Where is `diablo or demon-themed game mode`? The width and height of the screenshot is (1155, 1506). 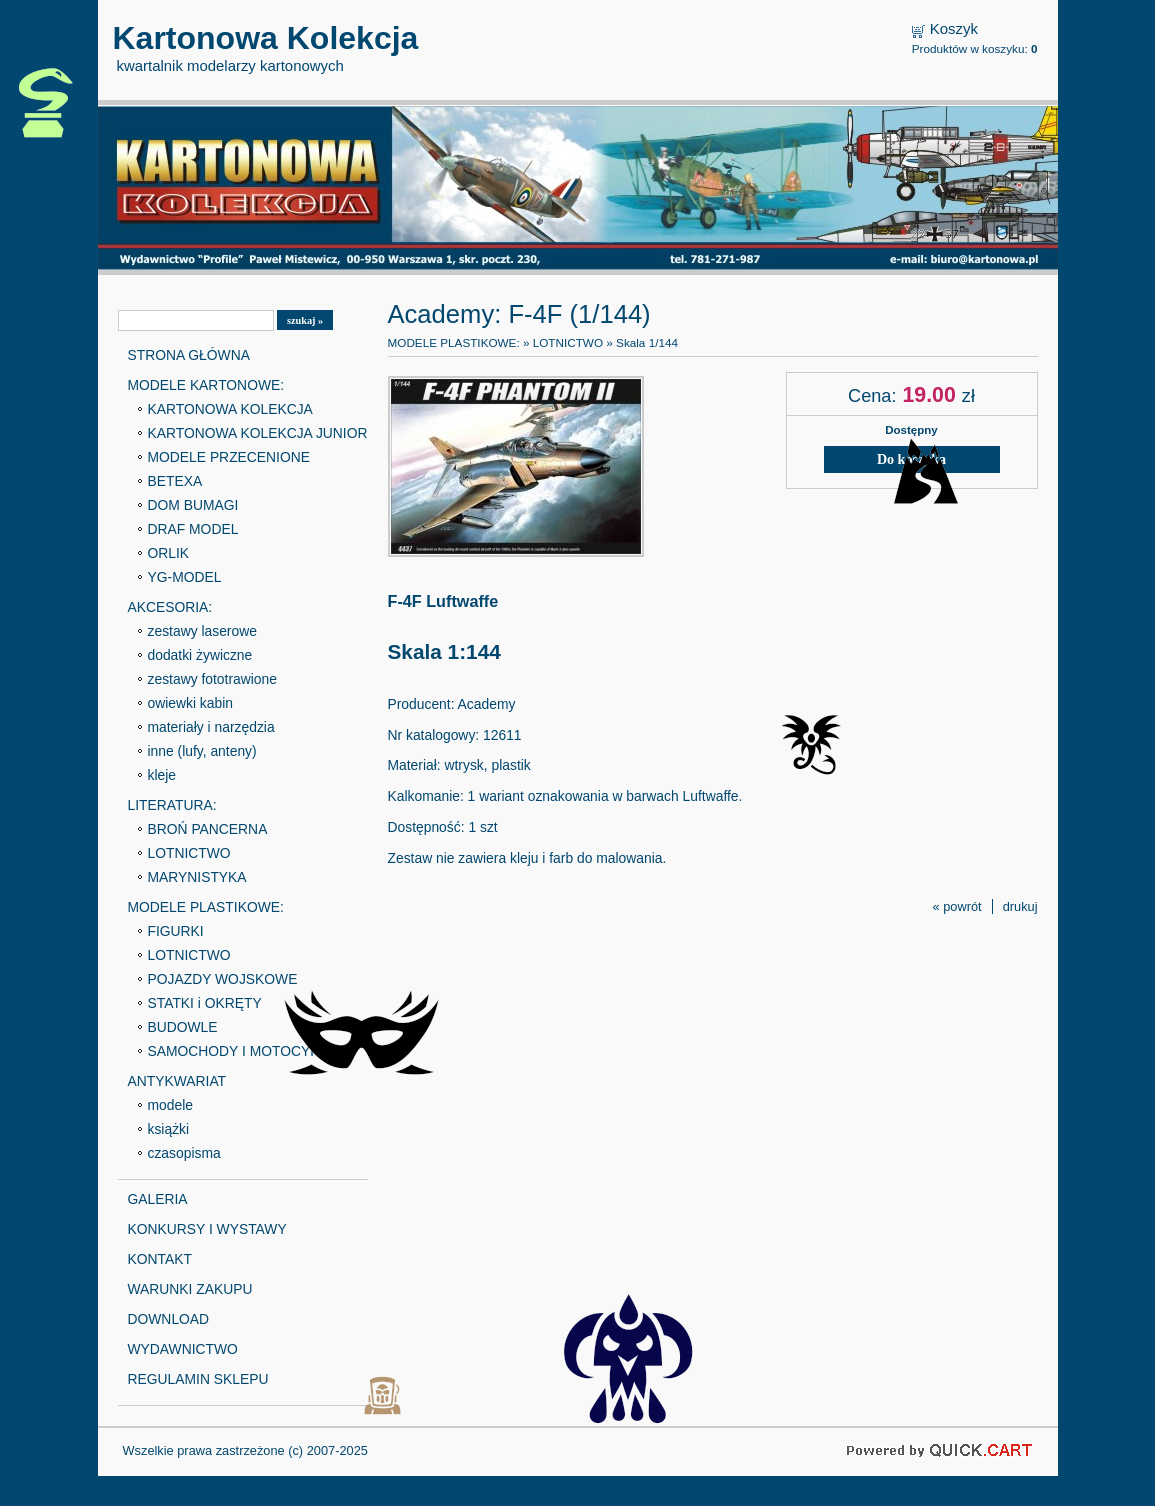 diablo or demon-themed game mode is located at coordinates (628, 1359).